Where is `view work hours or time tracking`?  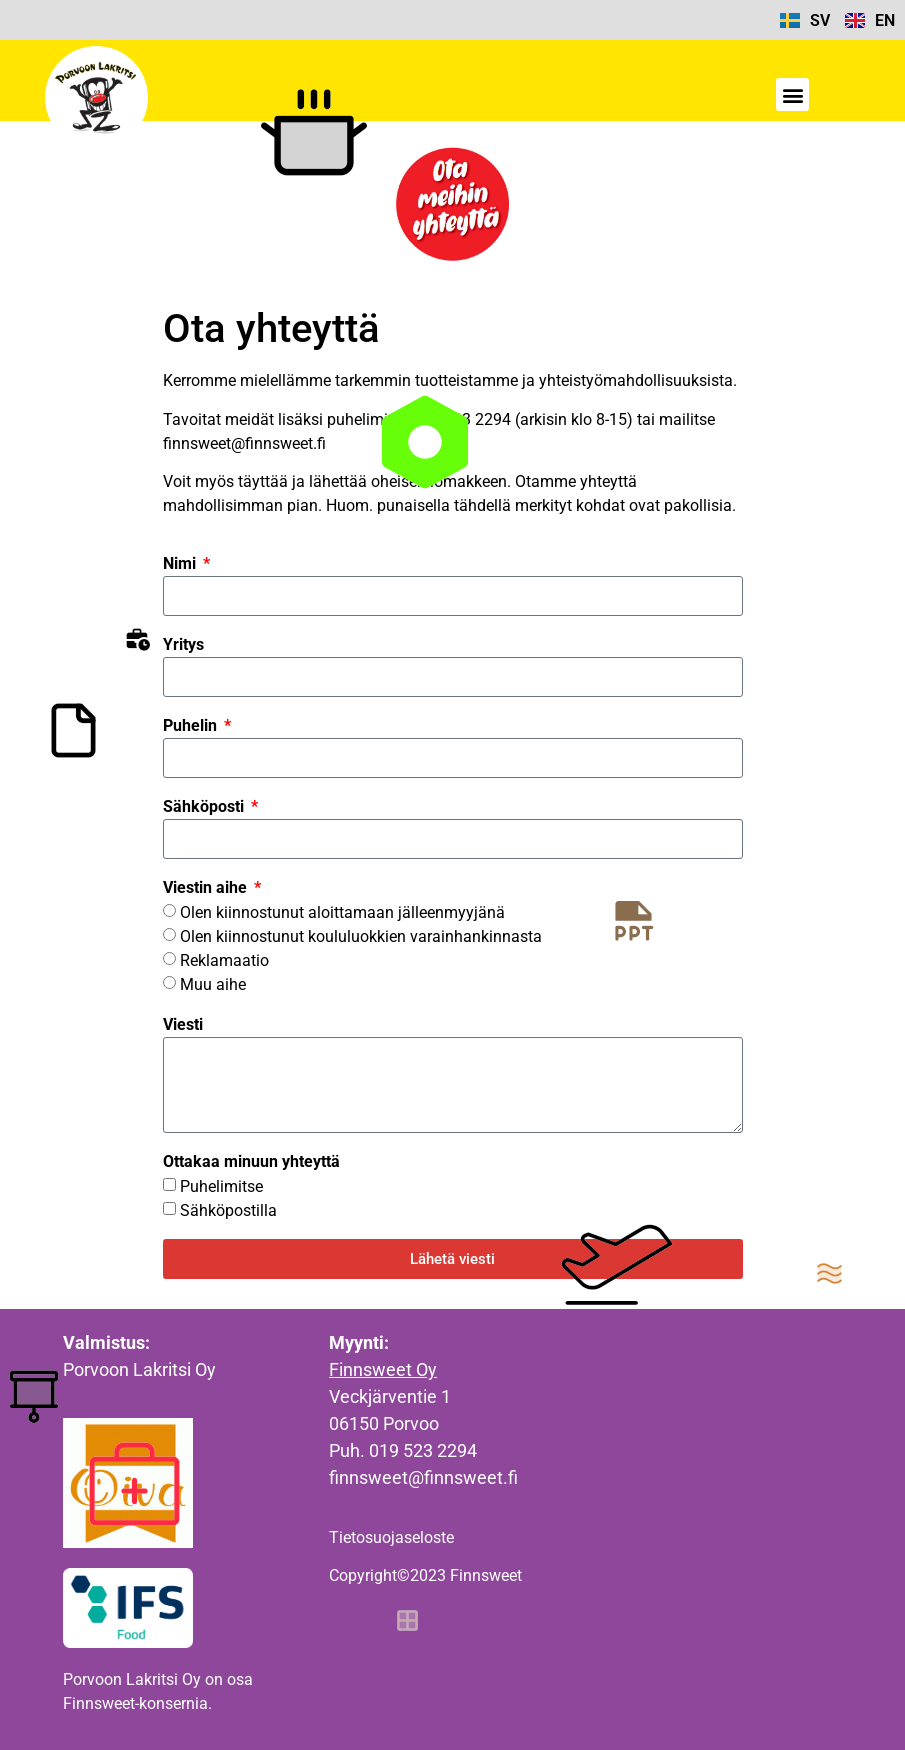 view work hours or time tracking is located at coordinates (137, 639).